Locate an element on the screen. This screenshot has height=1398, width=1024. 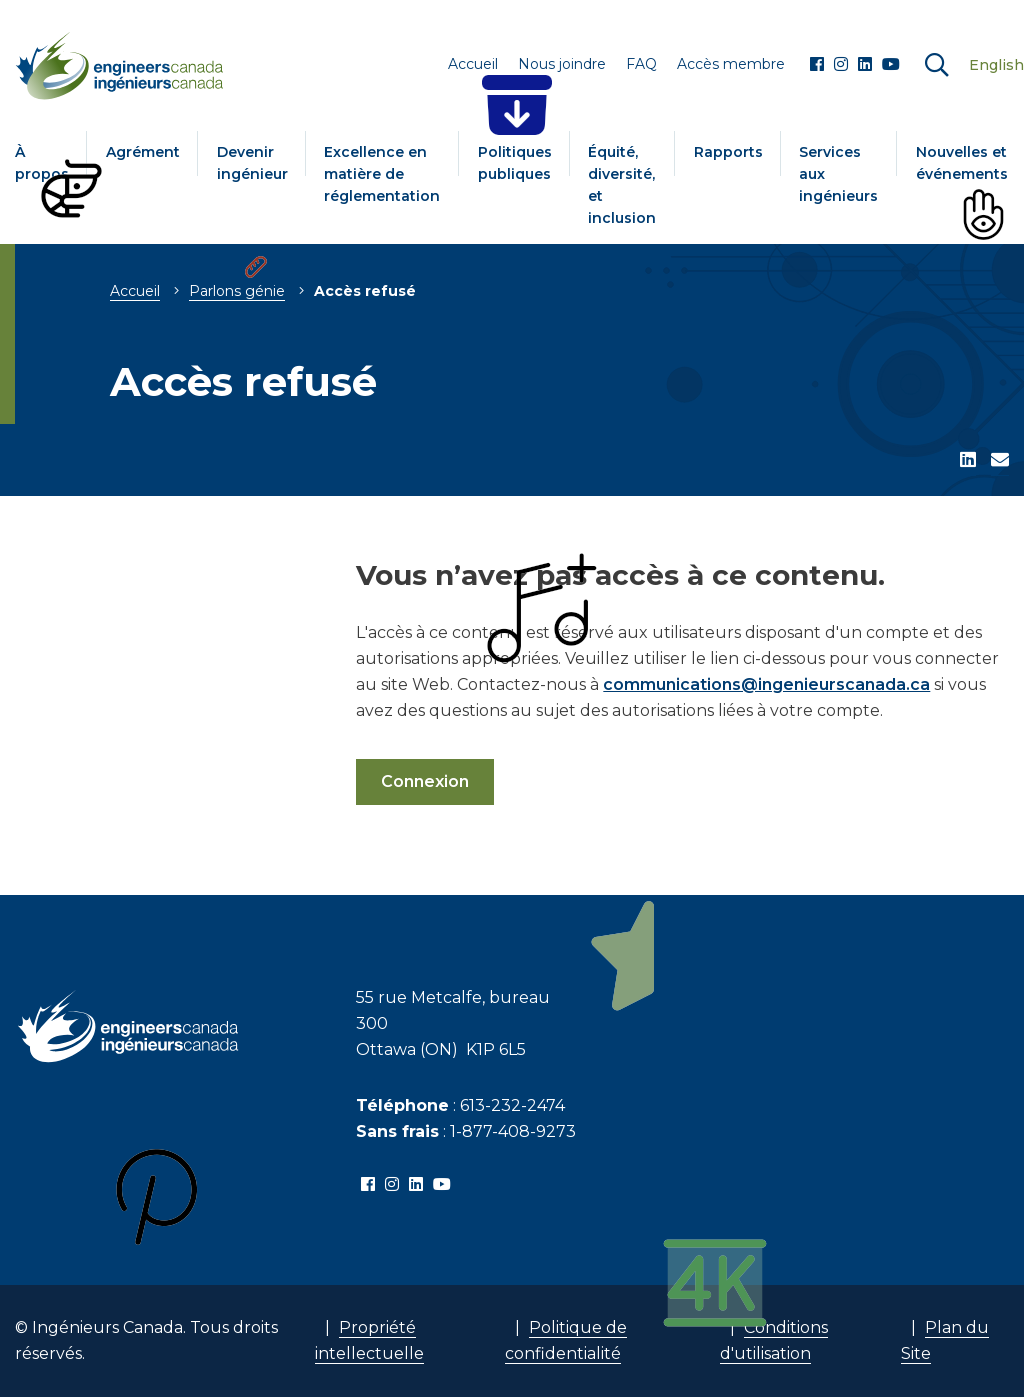
indicates a partial or half-star rating is located at coordinates (650, 959).